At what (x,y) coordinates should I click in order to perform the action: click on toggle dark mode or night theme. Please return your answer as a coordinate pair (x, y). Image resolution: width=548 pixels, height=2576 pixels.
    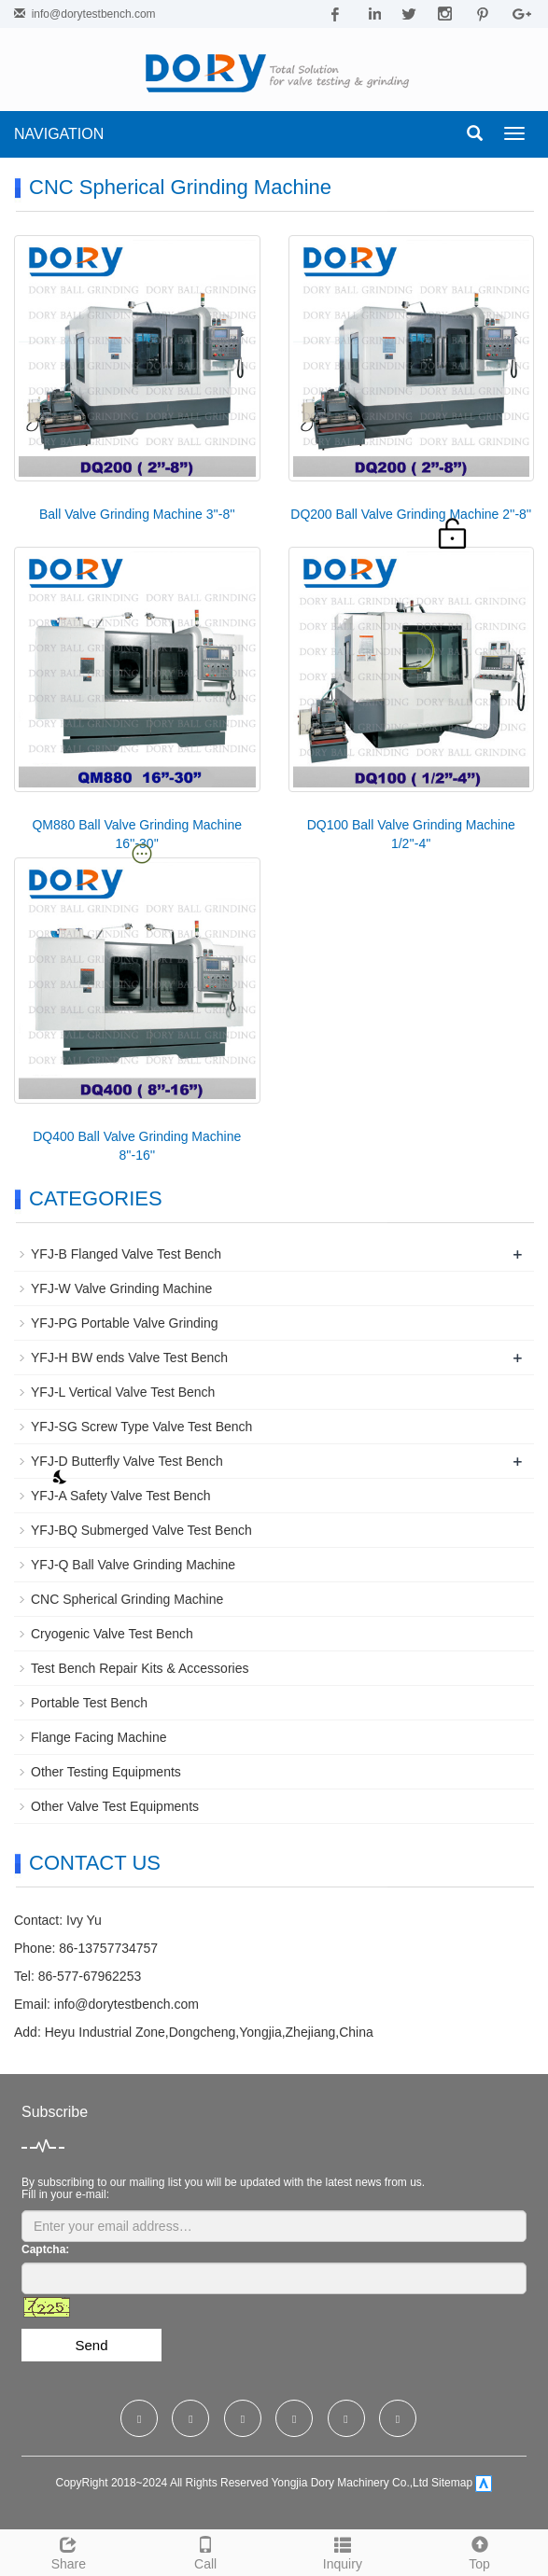
    Looking at the image, I should click on (61, 1477).